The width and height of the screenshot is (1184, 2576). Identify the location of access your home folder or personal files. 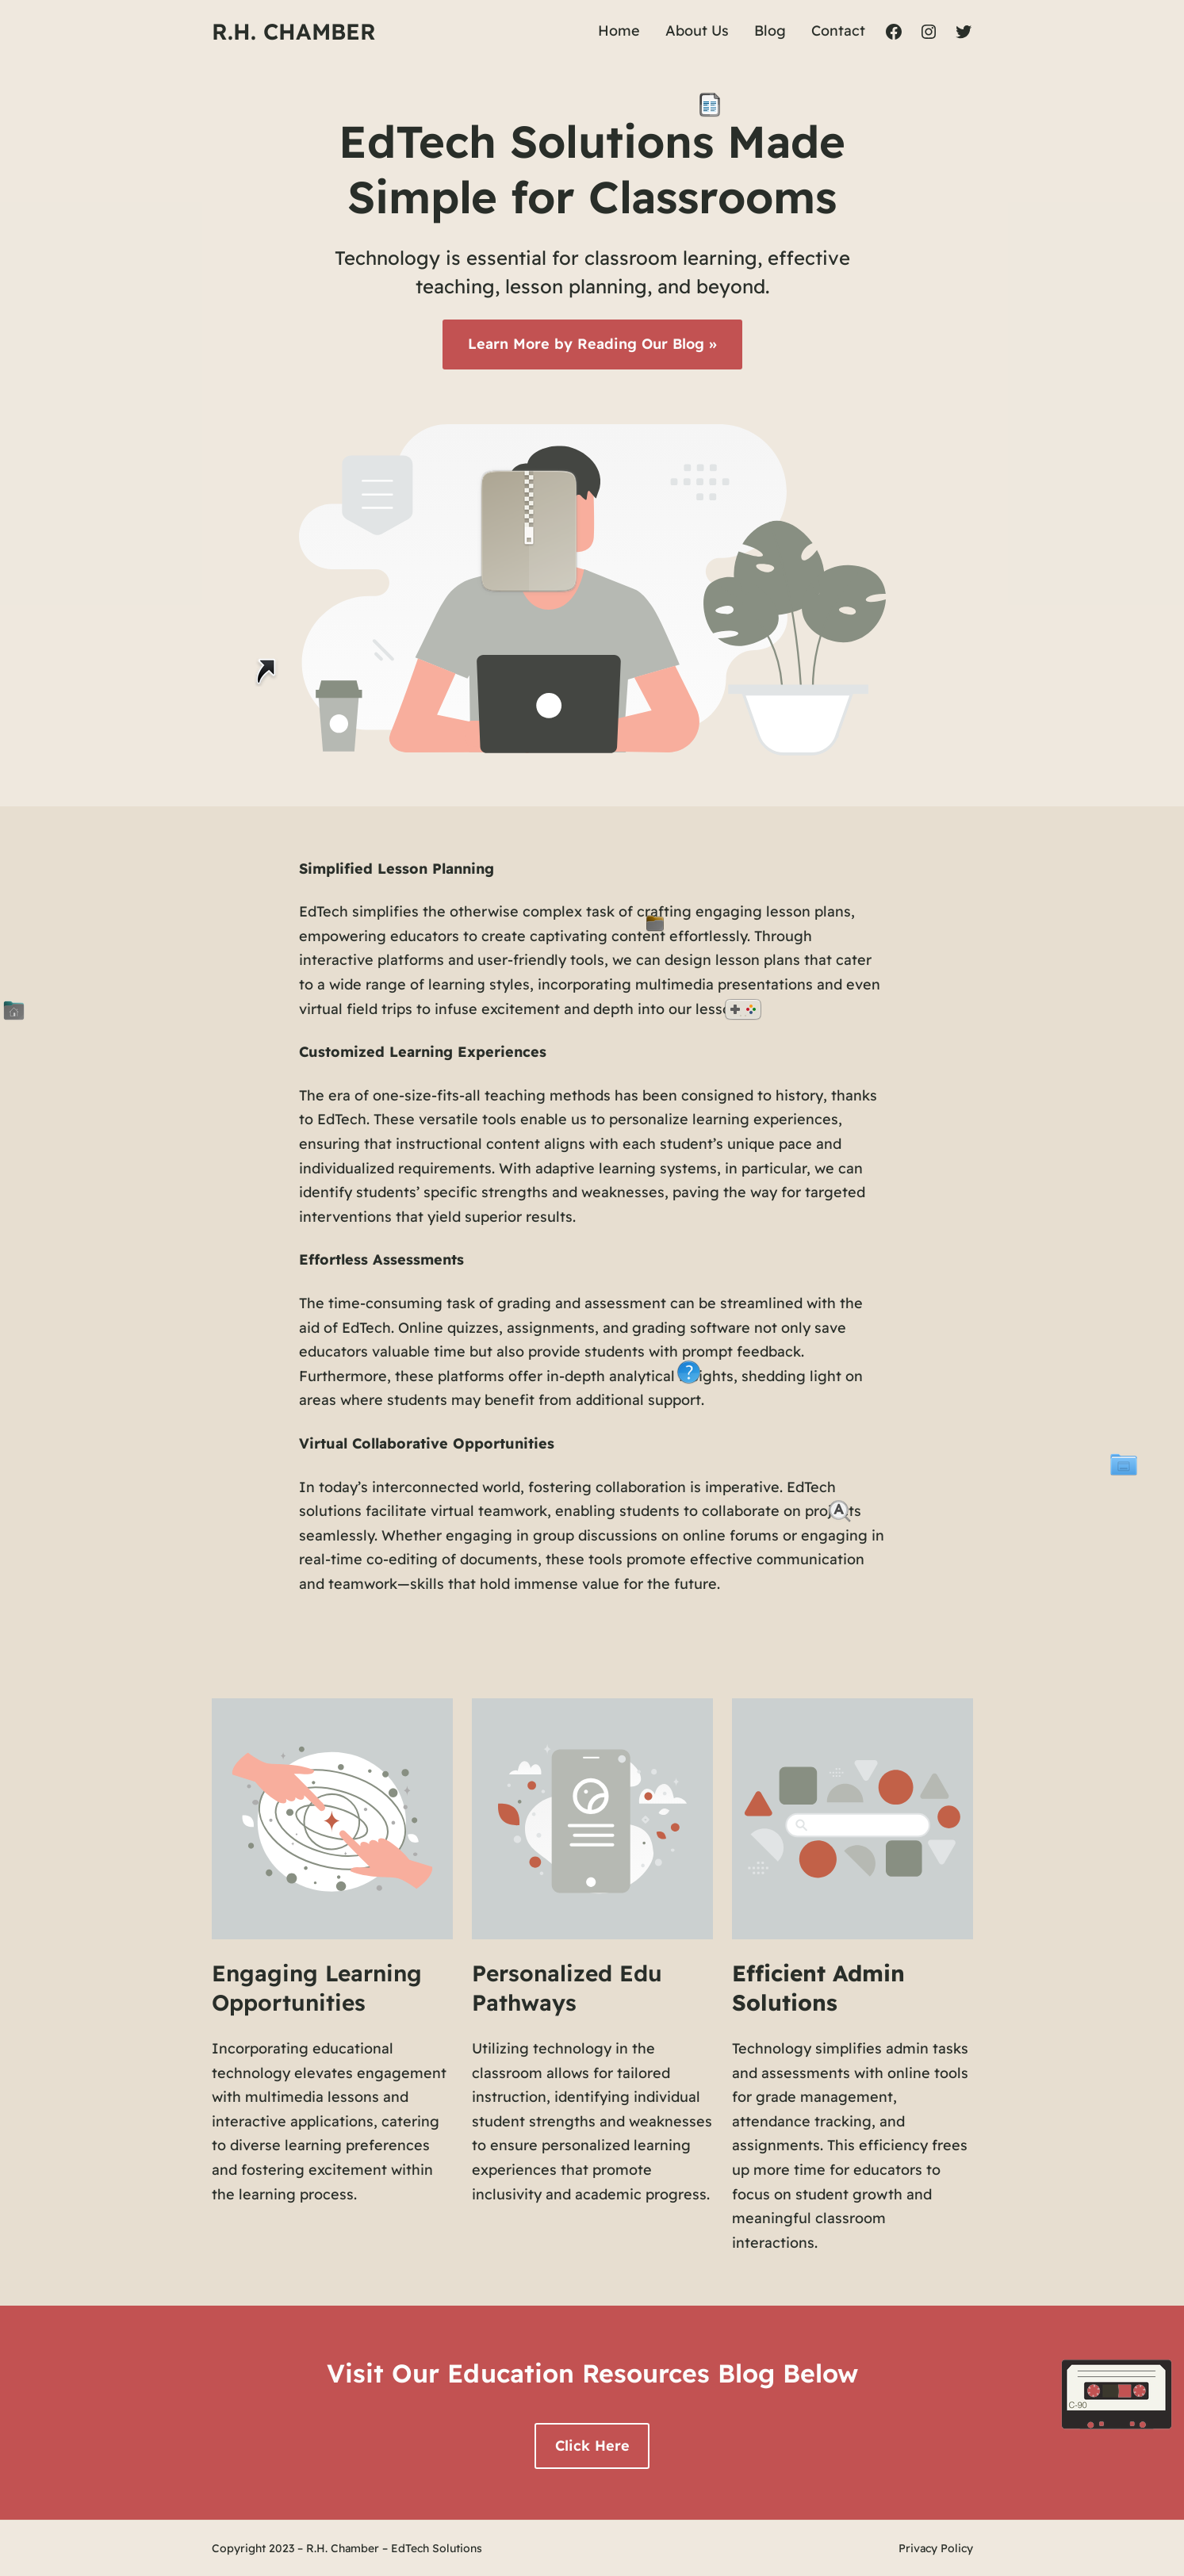
(13, 1010).